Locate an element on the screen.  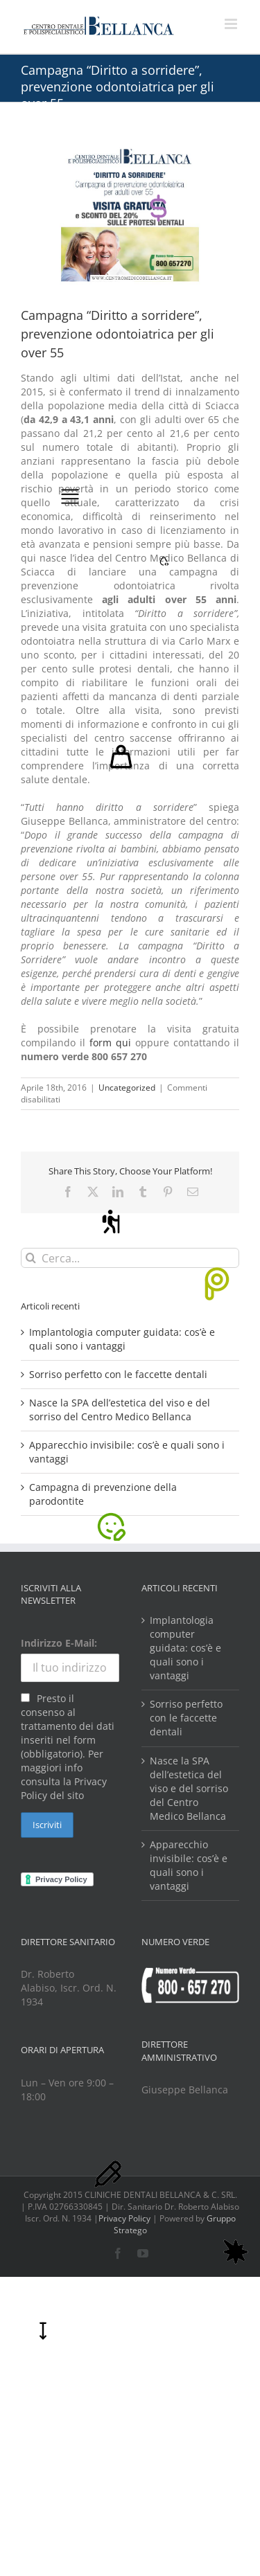
set or adjust item weight is located at coordinates (121, 757).